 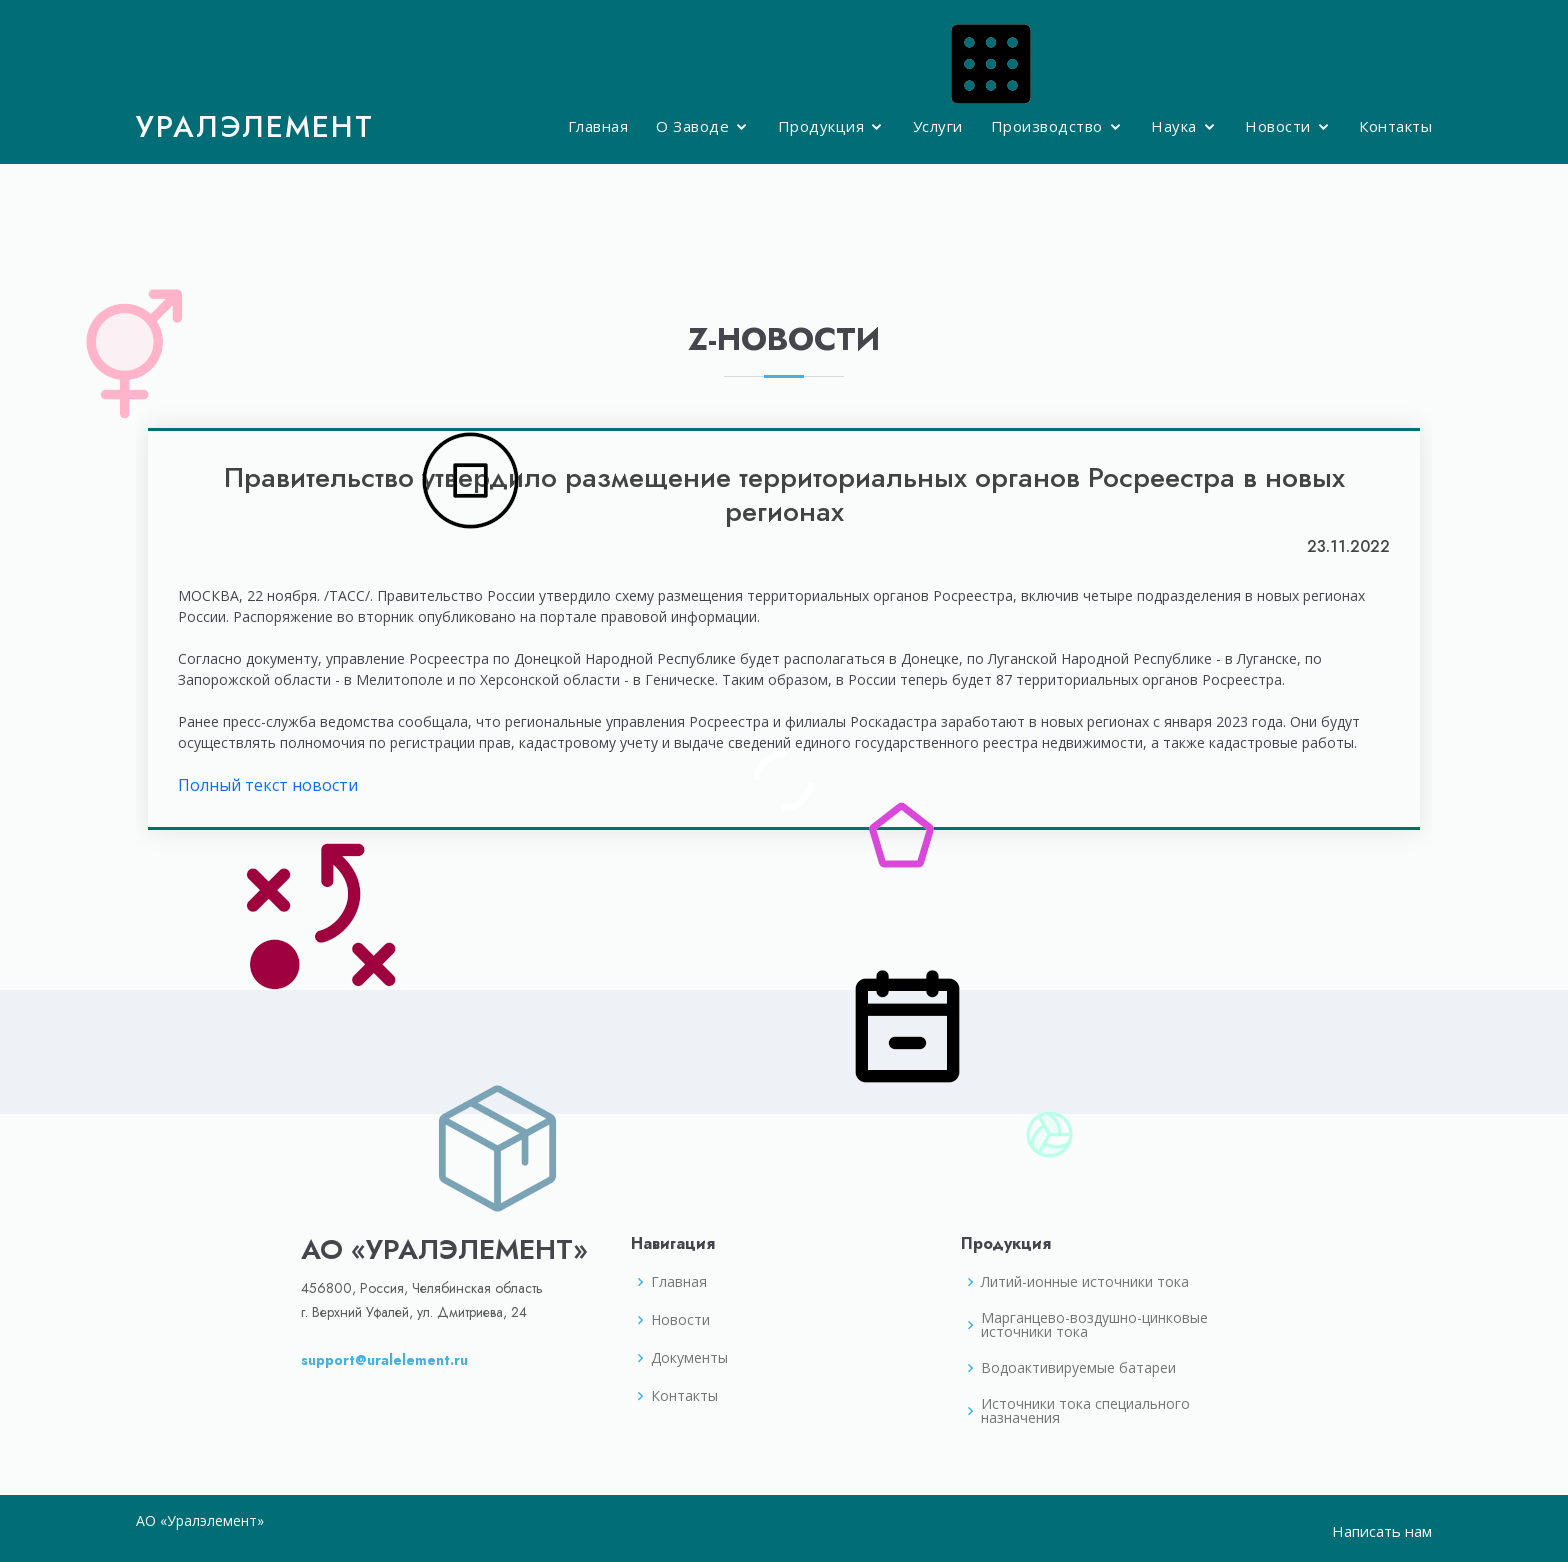 What do you see at coordinates (991, 64) in the screenshot?
I see `open app drawer or launcher` at bounding box center [991, 64].